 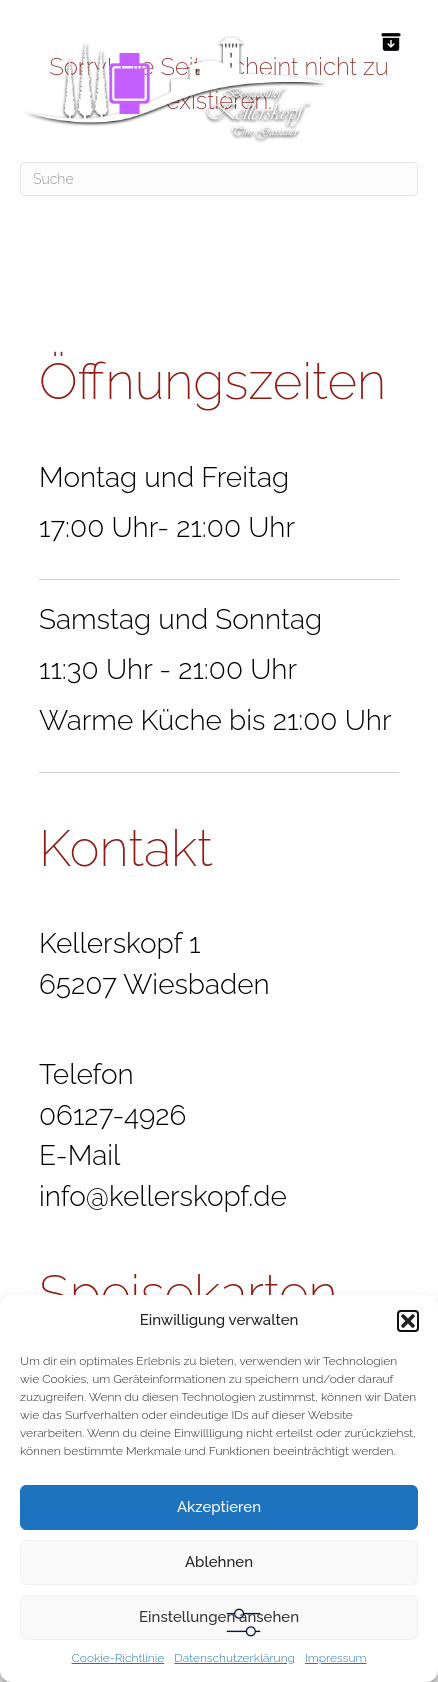 I want to click on access smartwatch settings or companion app, so click(x=129, y=83).